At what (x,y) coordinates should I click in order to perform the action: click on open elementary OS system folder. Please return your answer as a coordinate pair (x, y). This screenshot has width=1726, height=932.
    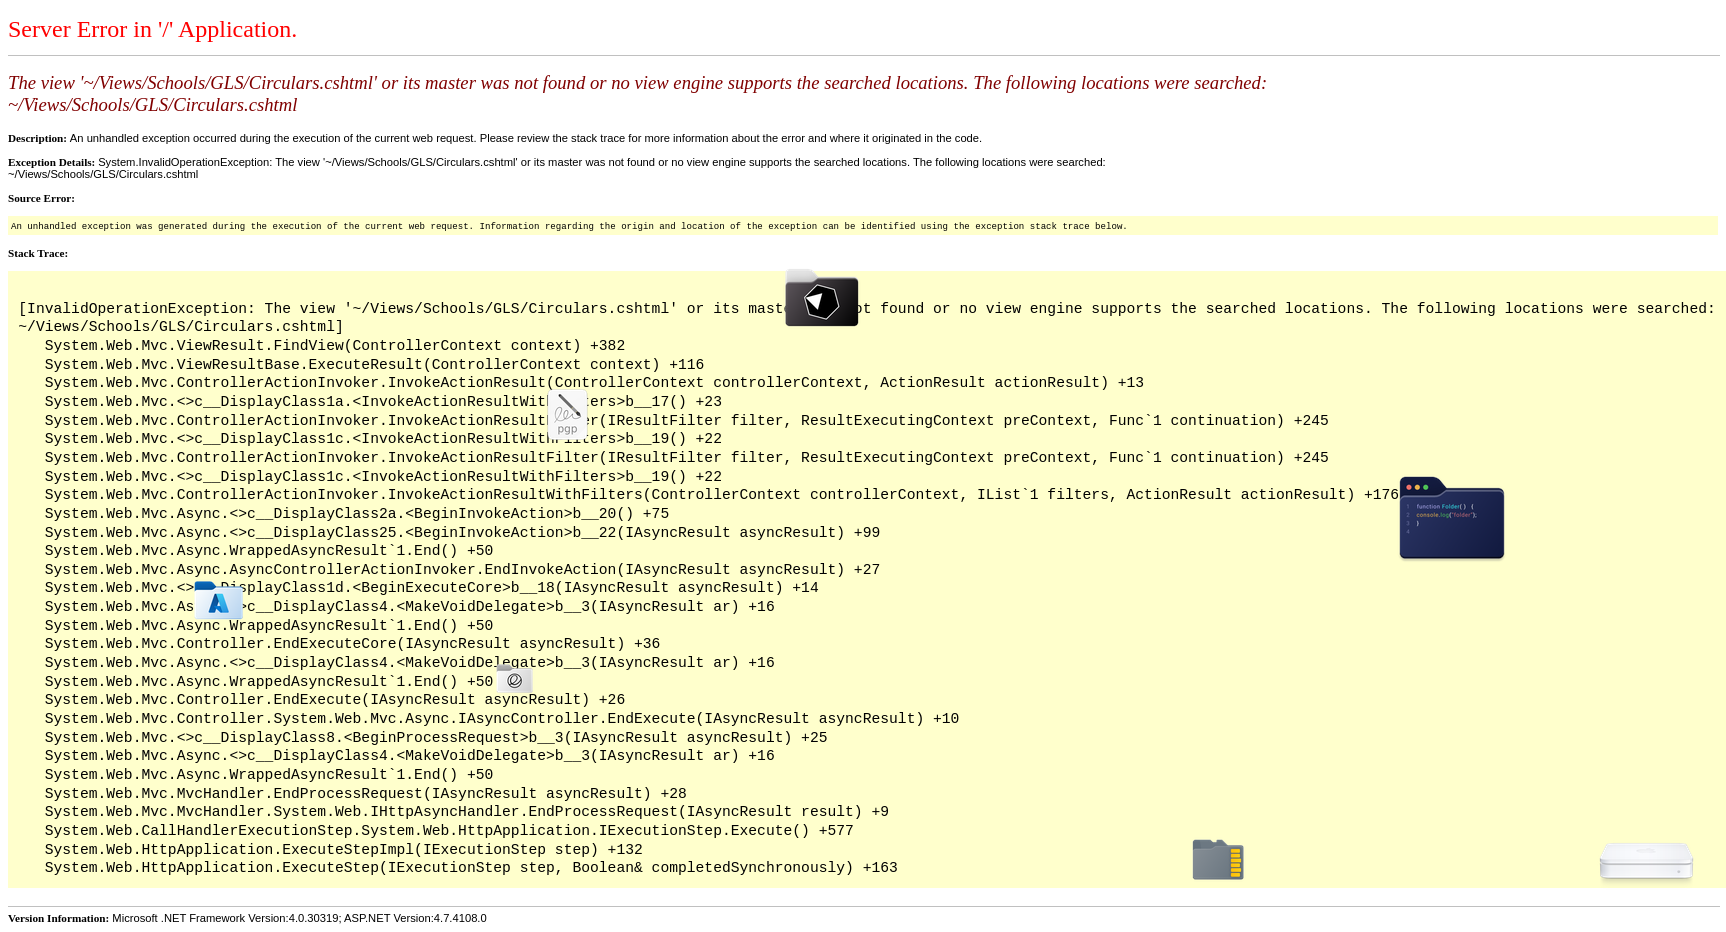
    Looking at the image, I should click on (514, 679).